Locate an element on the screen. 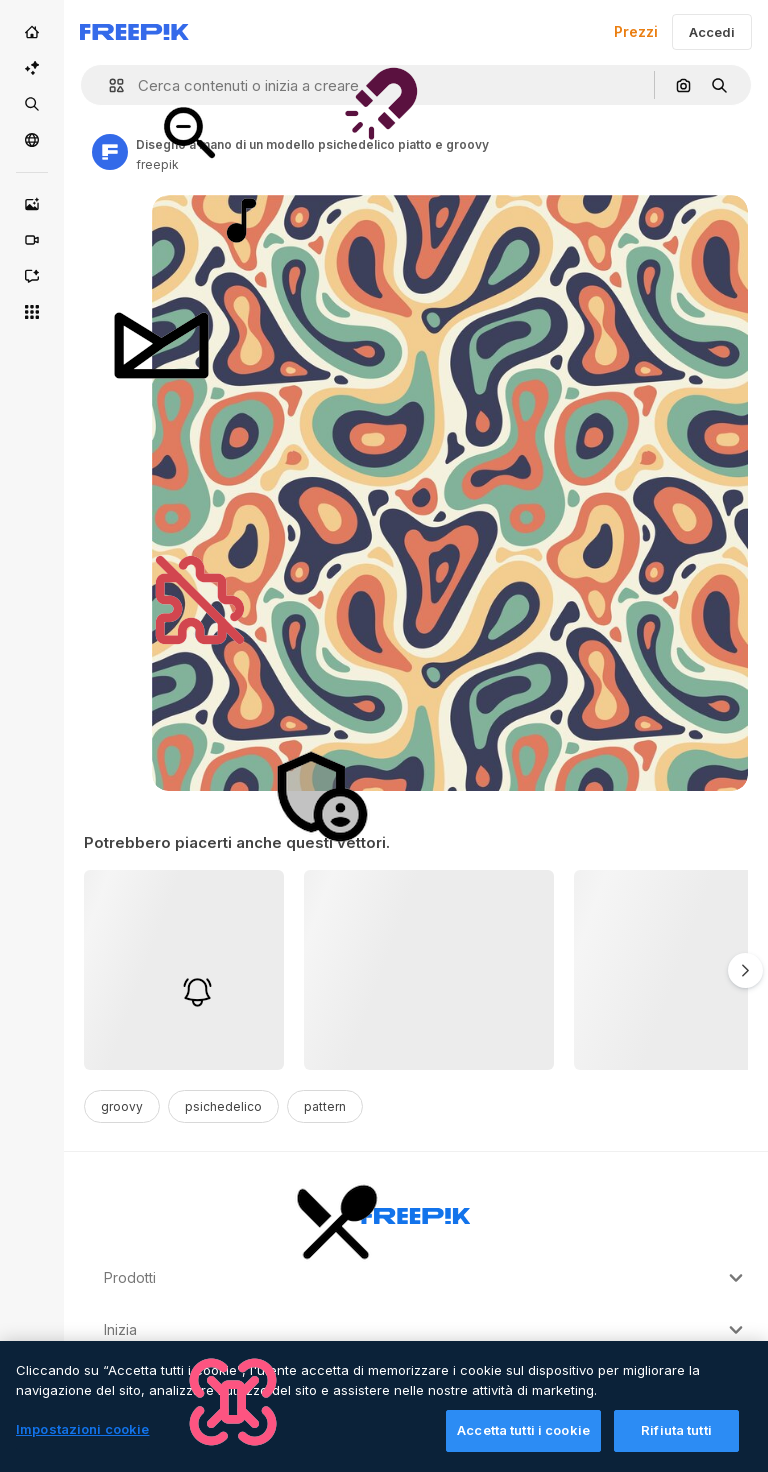  attract or pull related items together is located at coordinates (382, 103).